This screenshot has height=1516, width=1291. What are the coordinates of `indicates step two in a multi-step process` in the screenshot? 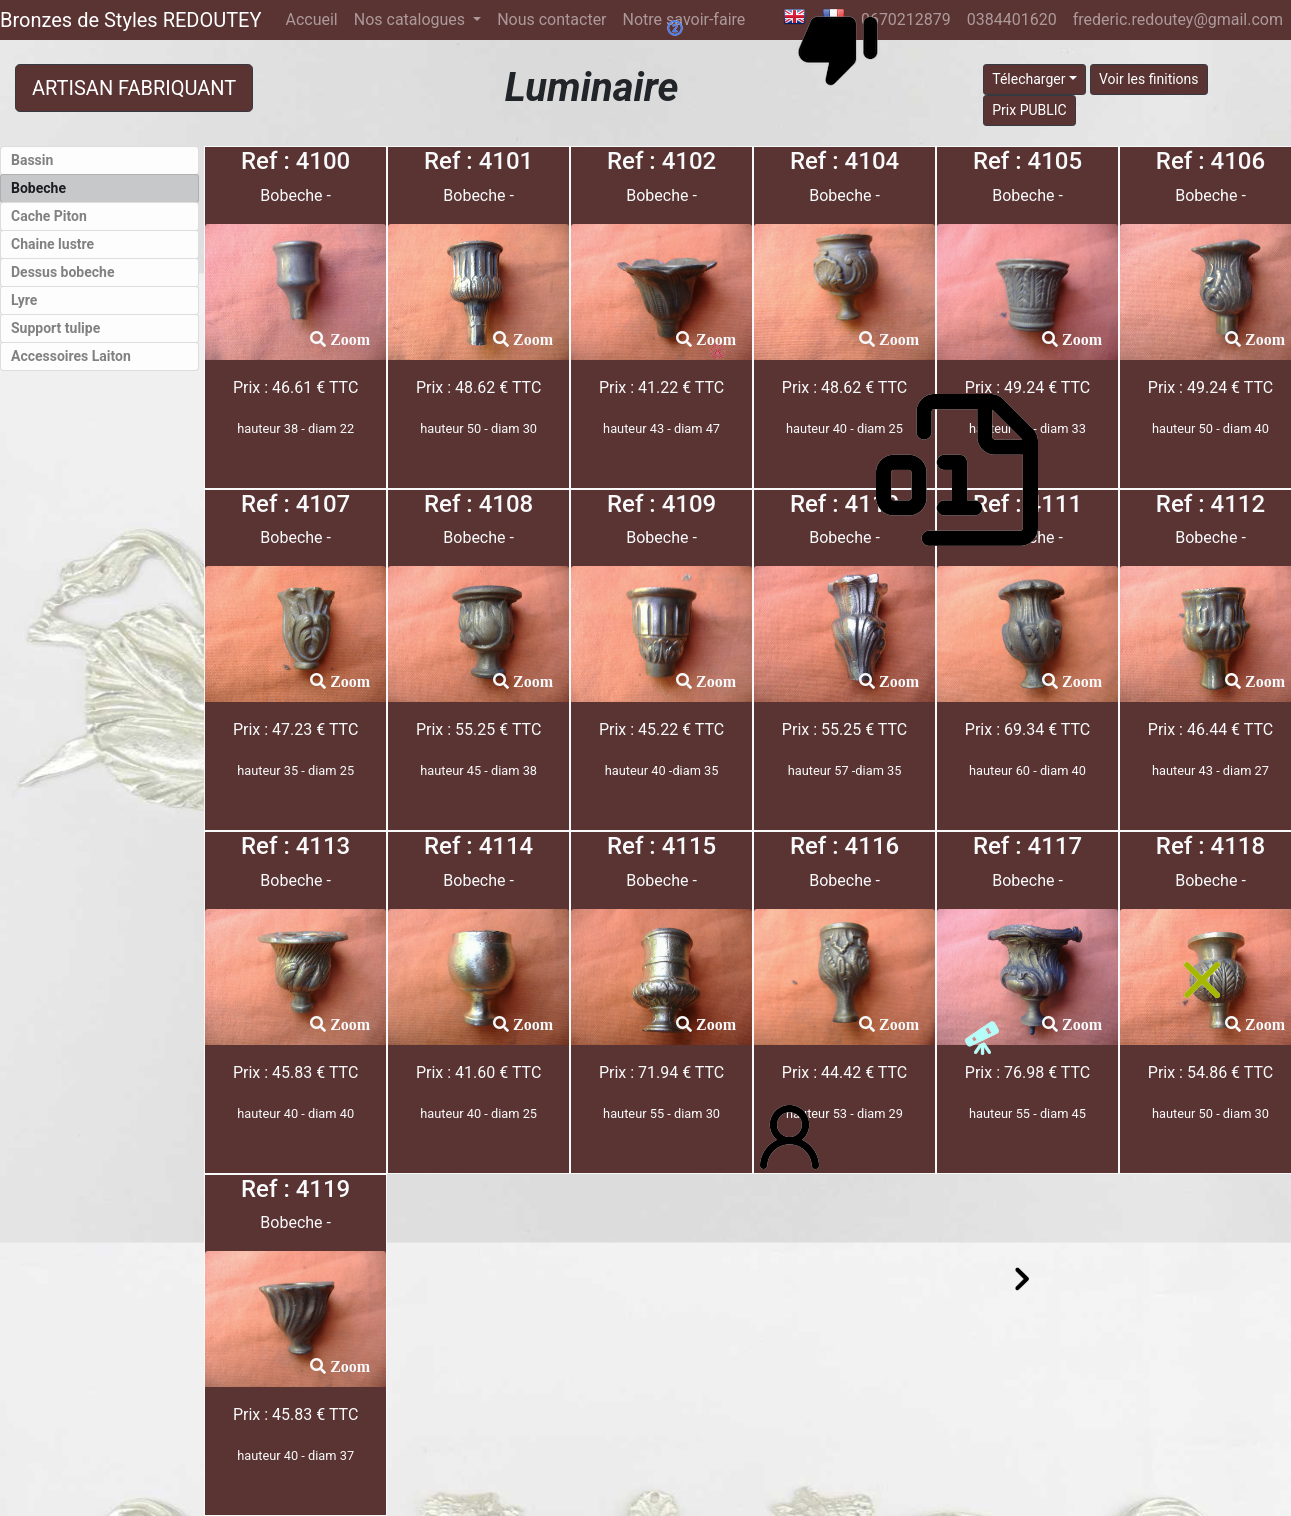 It's located at (675, 28).